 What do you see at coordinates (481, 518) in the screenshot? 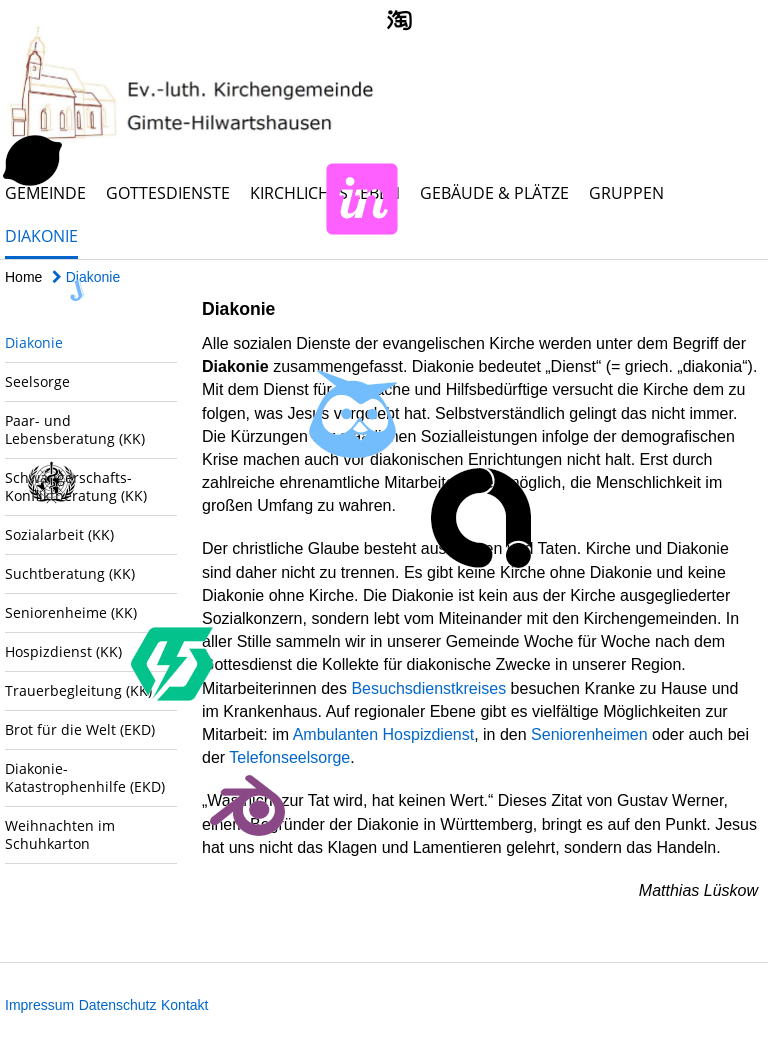
I see `google admob logo` at bounding box center [481, 518].